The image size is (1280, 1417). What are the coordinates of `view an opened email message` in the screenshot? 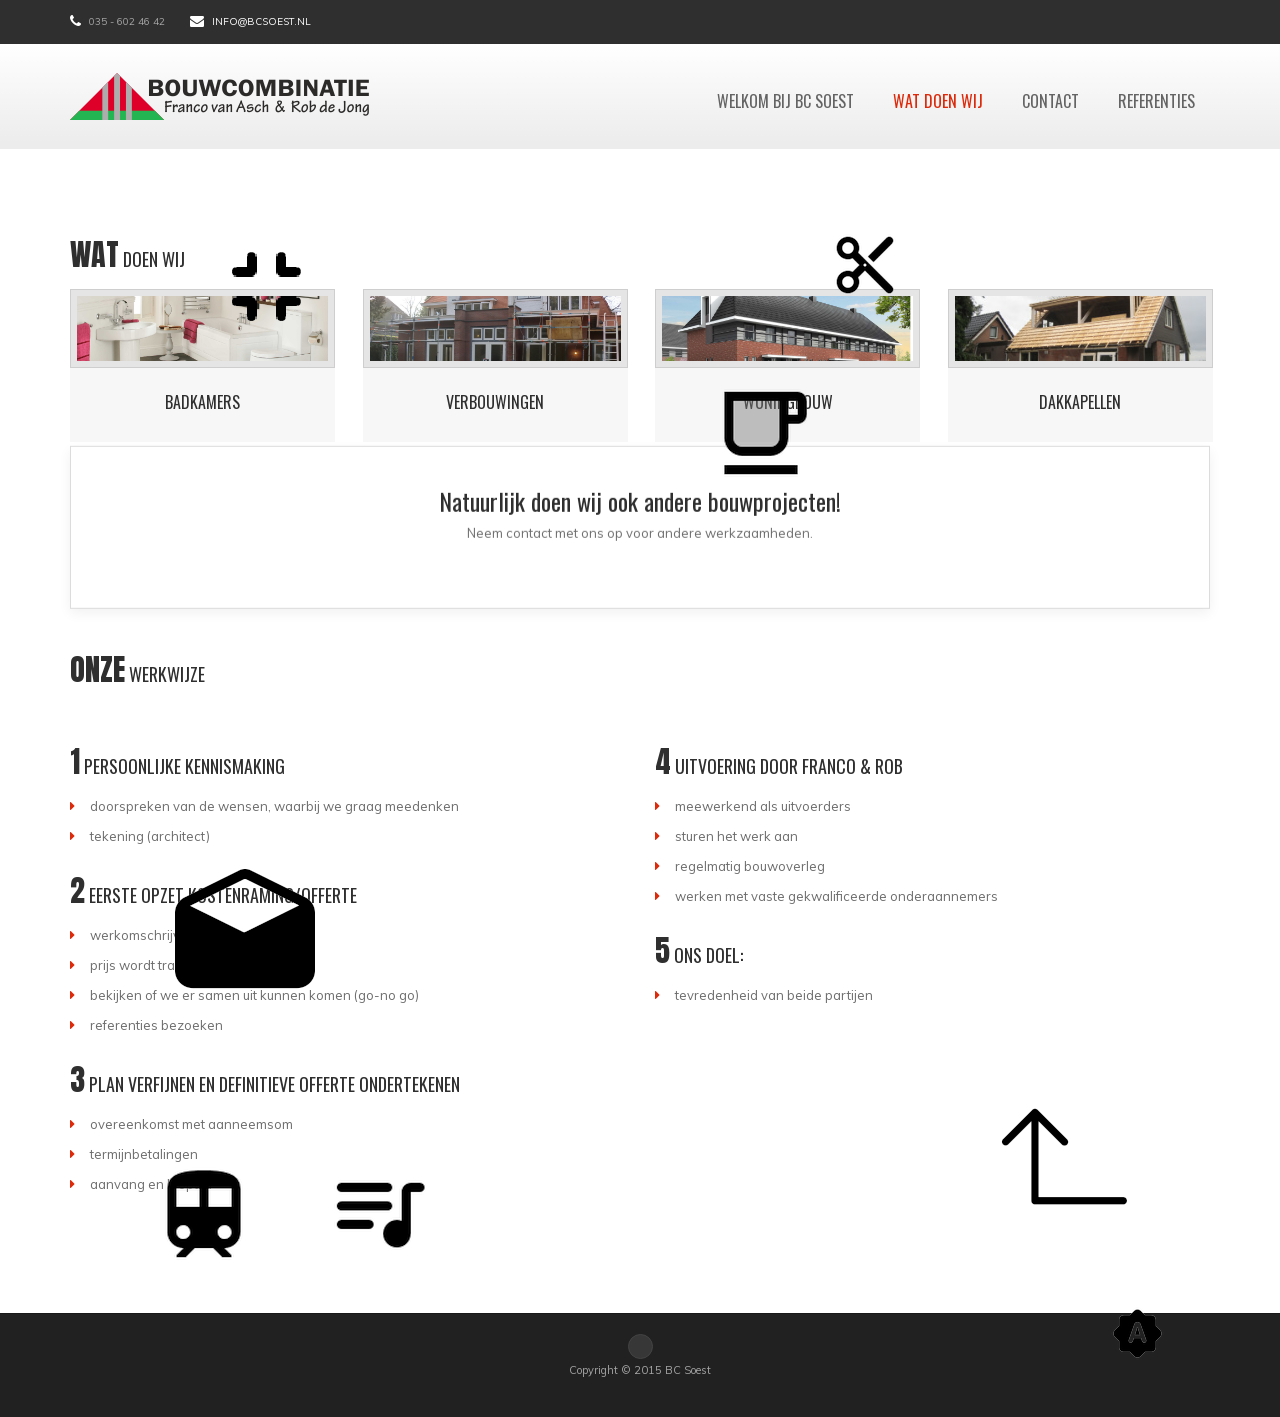 It's located at (245, 929).